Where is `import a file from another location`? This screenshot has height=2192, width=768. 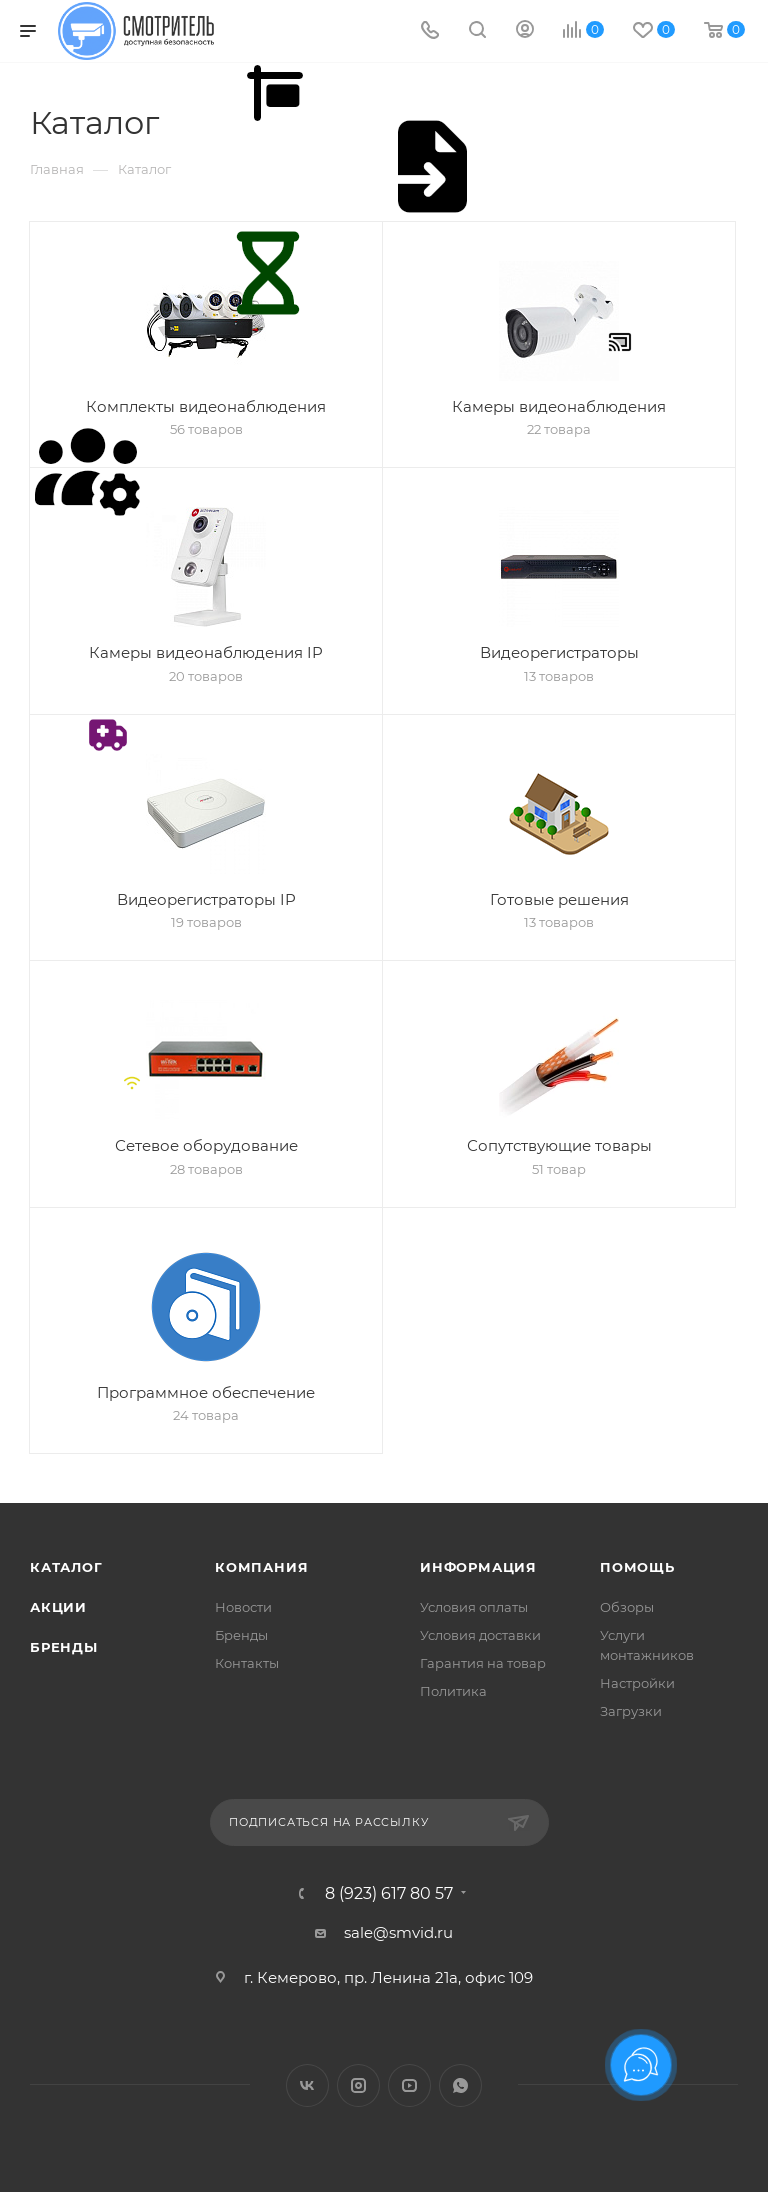 import a file from another location is located at coordinates (432, 166).